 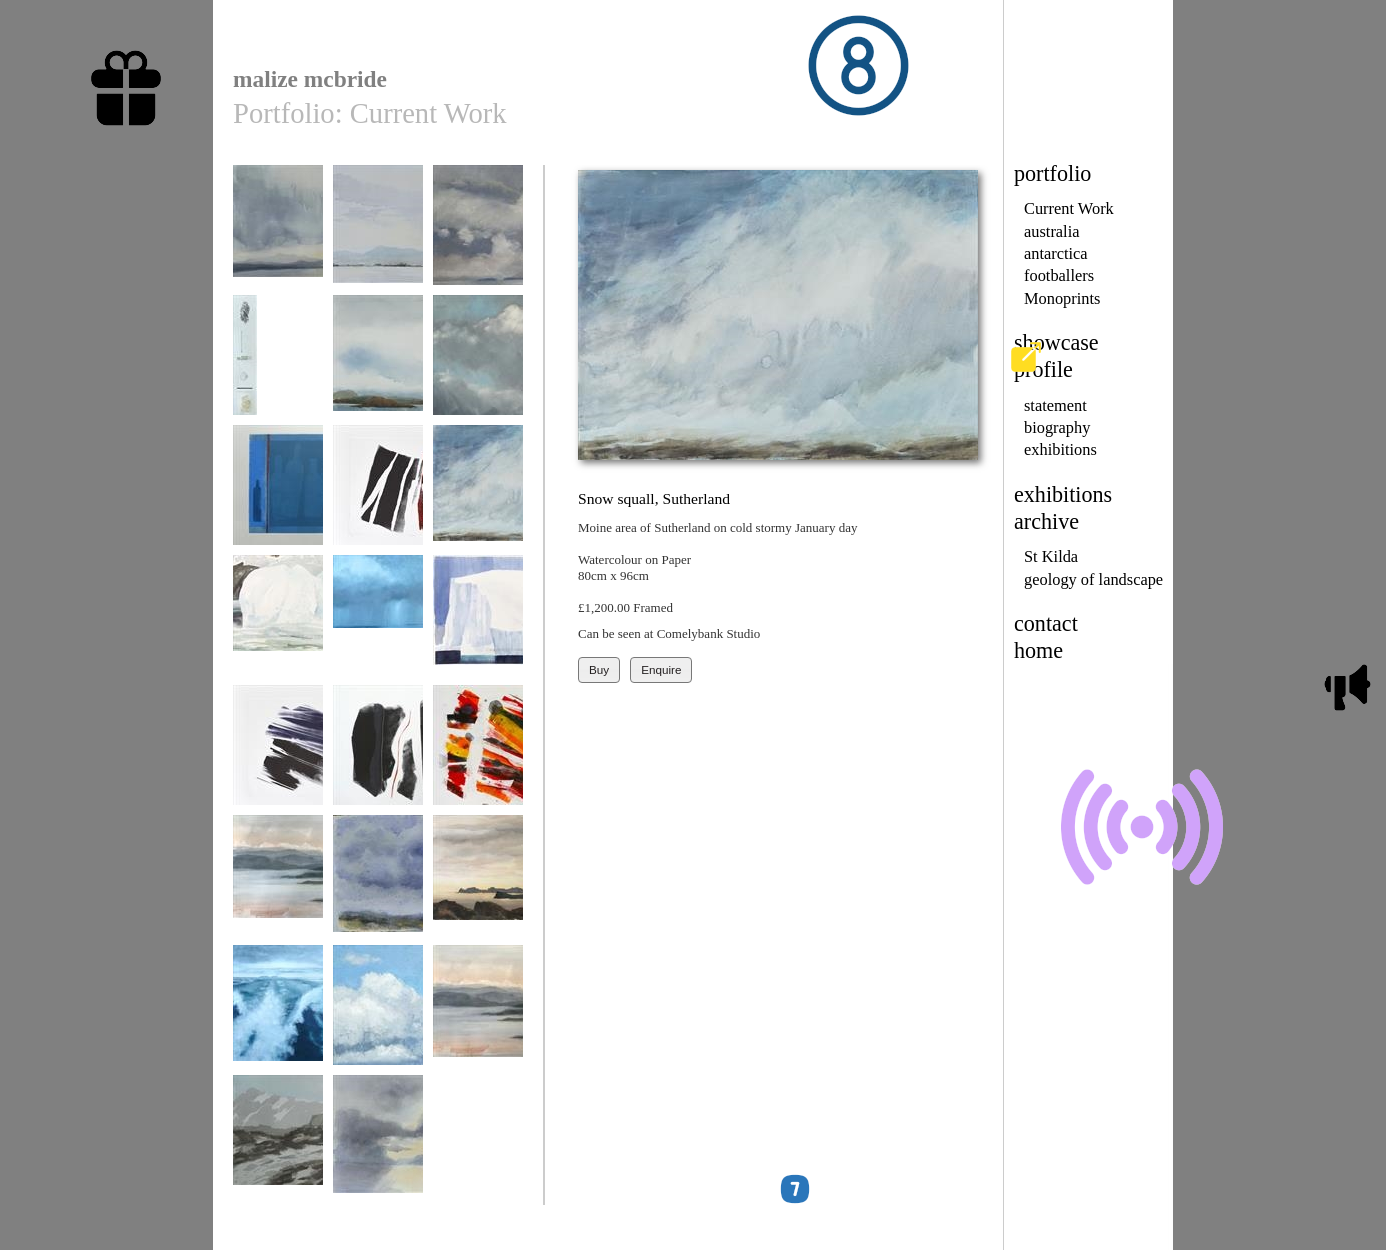 I want to click on view or redeem a gift, so click(x=126, y=88).